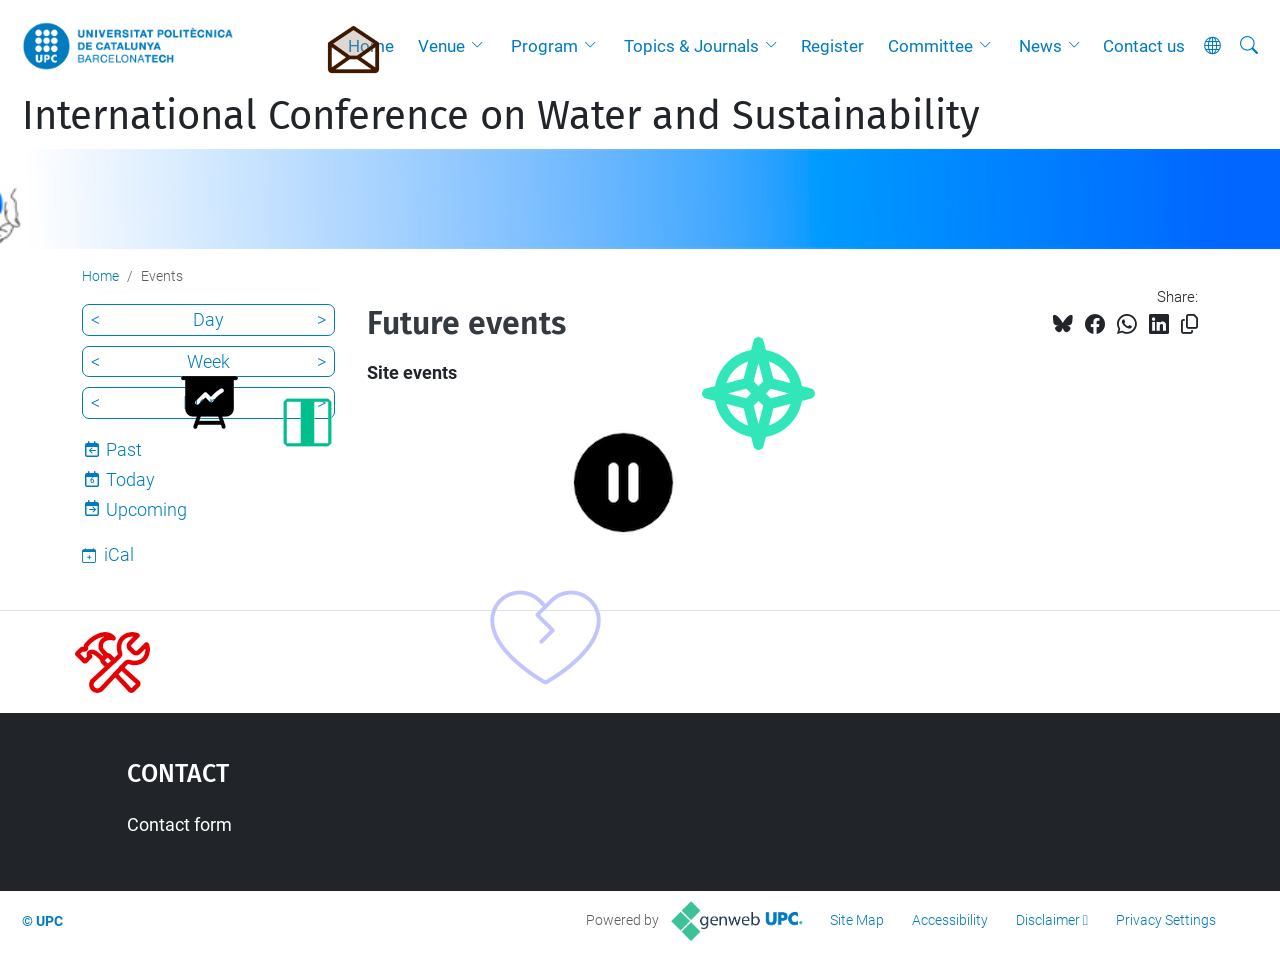 This screenshot has height=953, width=1280. I want to click on pause media playback, so click(623, 482).